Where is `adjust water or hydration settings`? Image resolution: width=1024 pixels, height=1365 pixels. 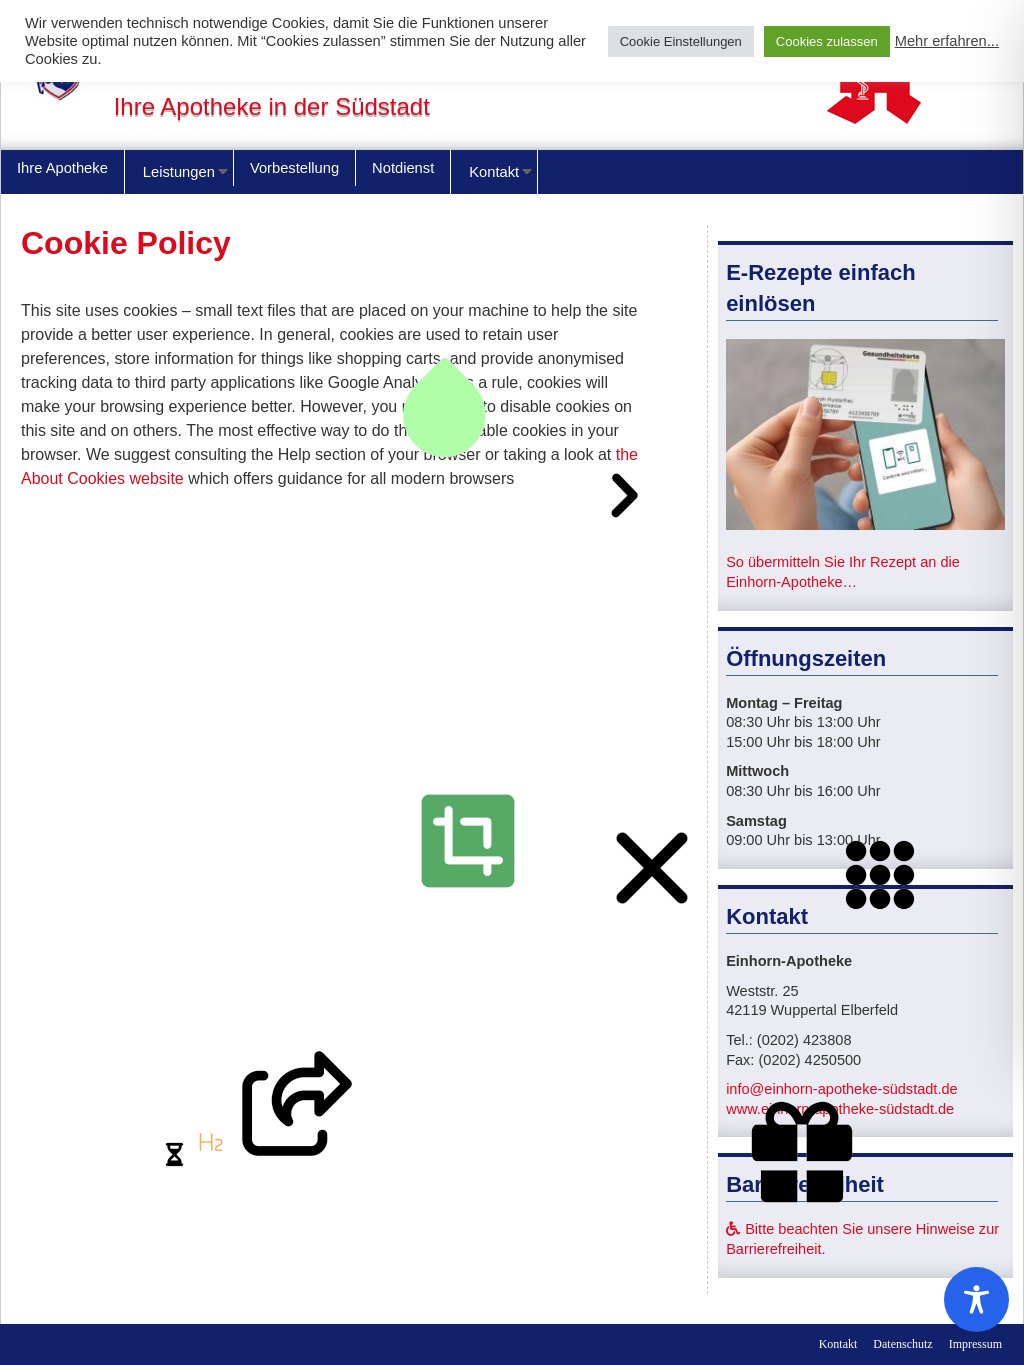
adjust water or hydration settings is located at coordinates (444, 407).